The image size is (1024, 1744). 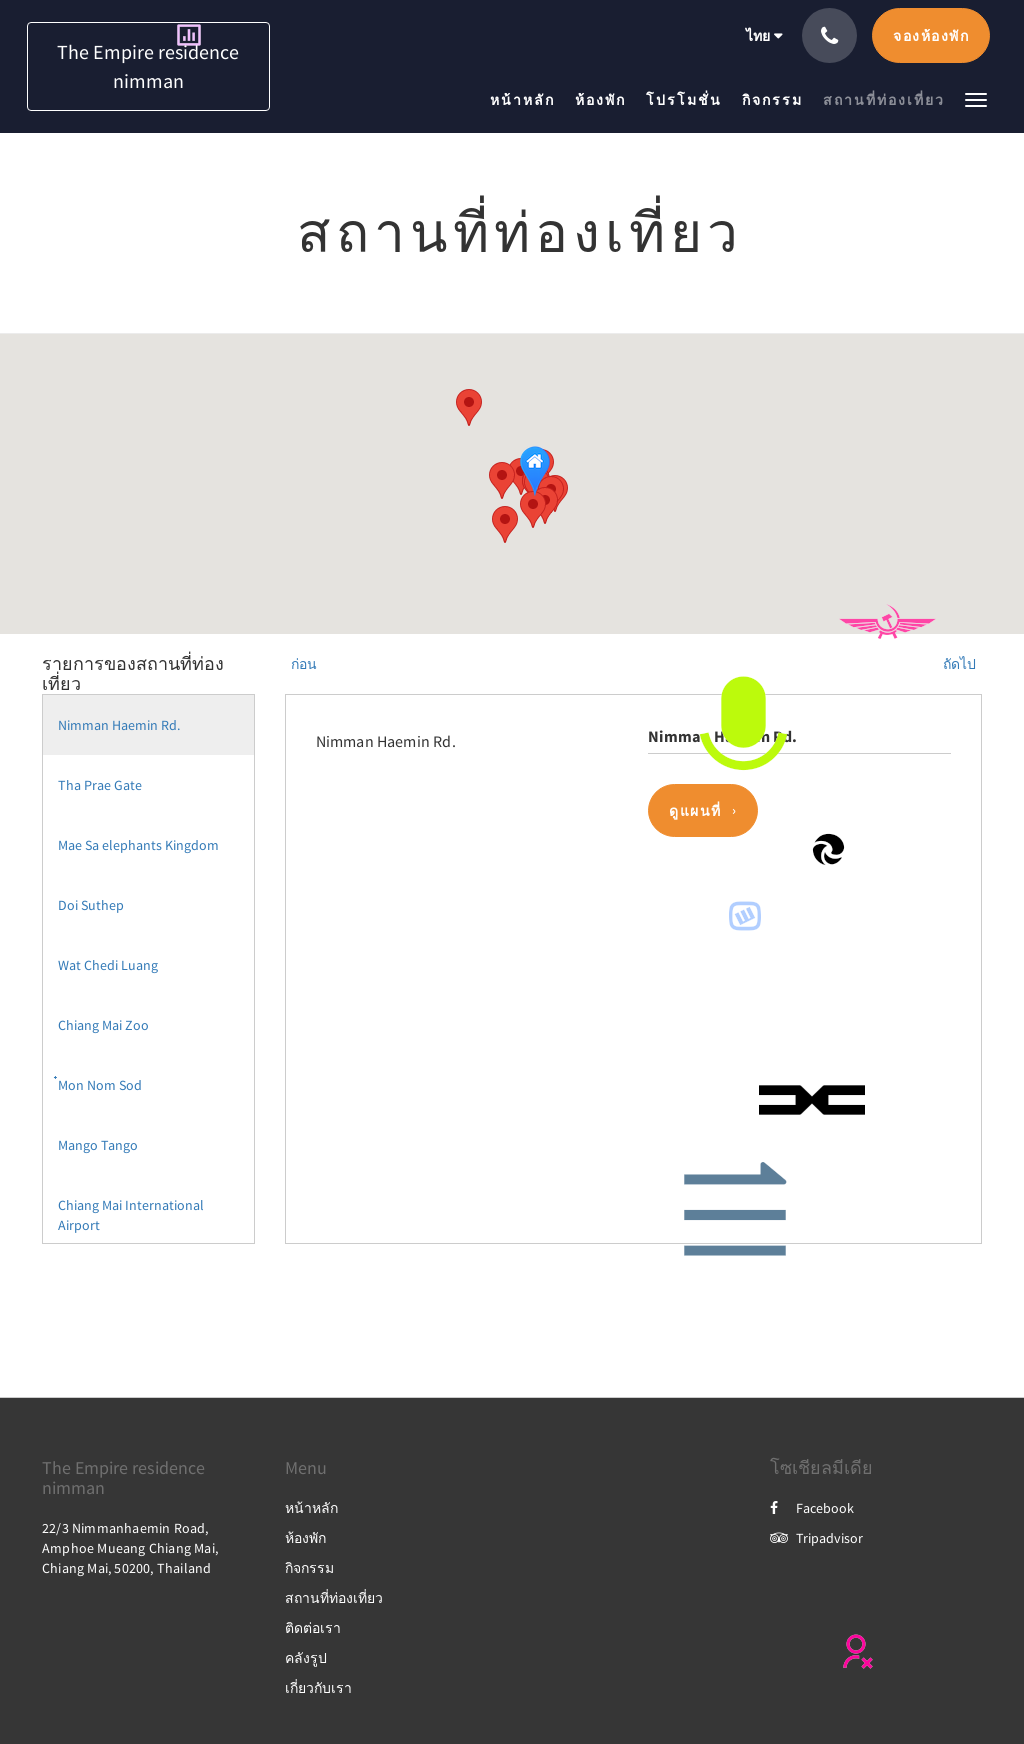 I want to click on open the Wykop app, so click(x=745, y=916).